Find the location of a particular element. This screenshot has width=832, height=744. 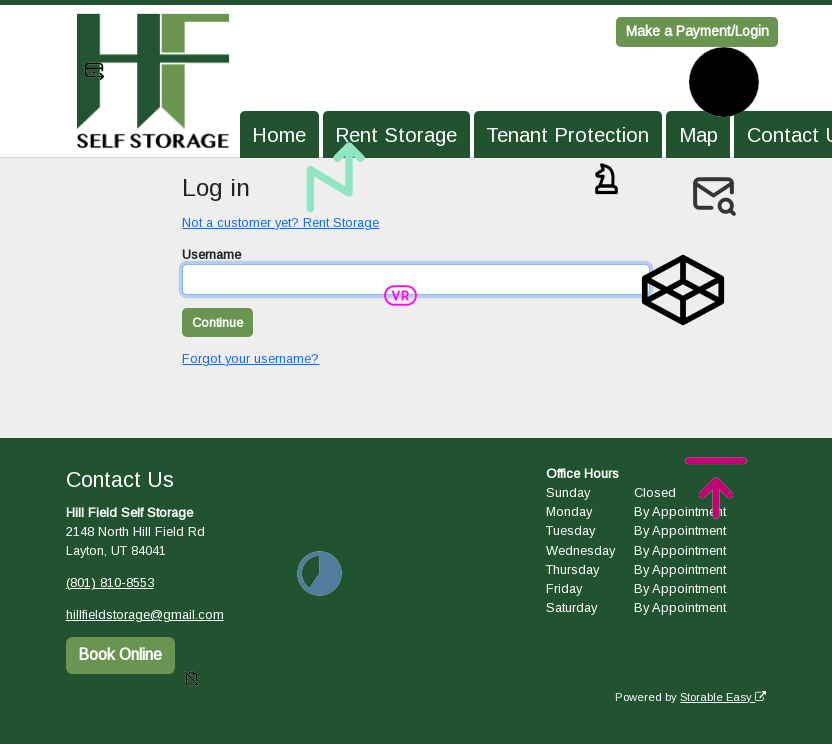

play chess or access chess game is located at coordinates (606, 179).